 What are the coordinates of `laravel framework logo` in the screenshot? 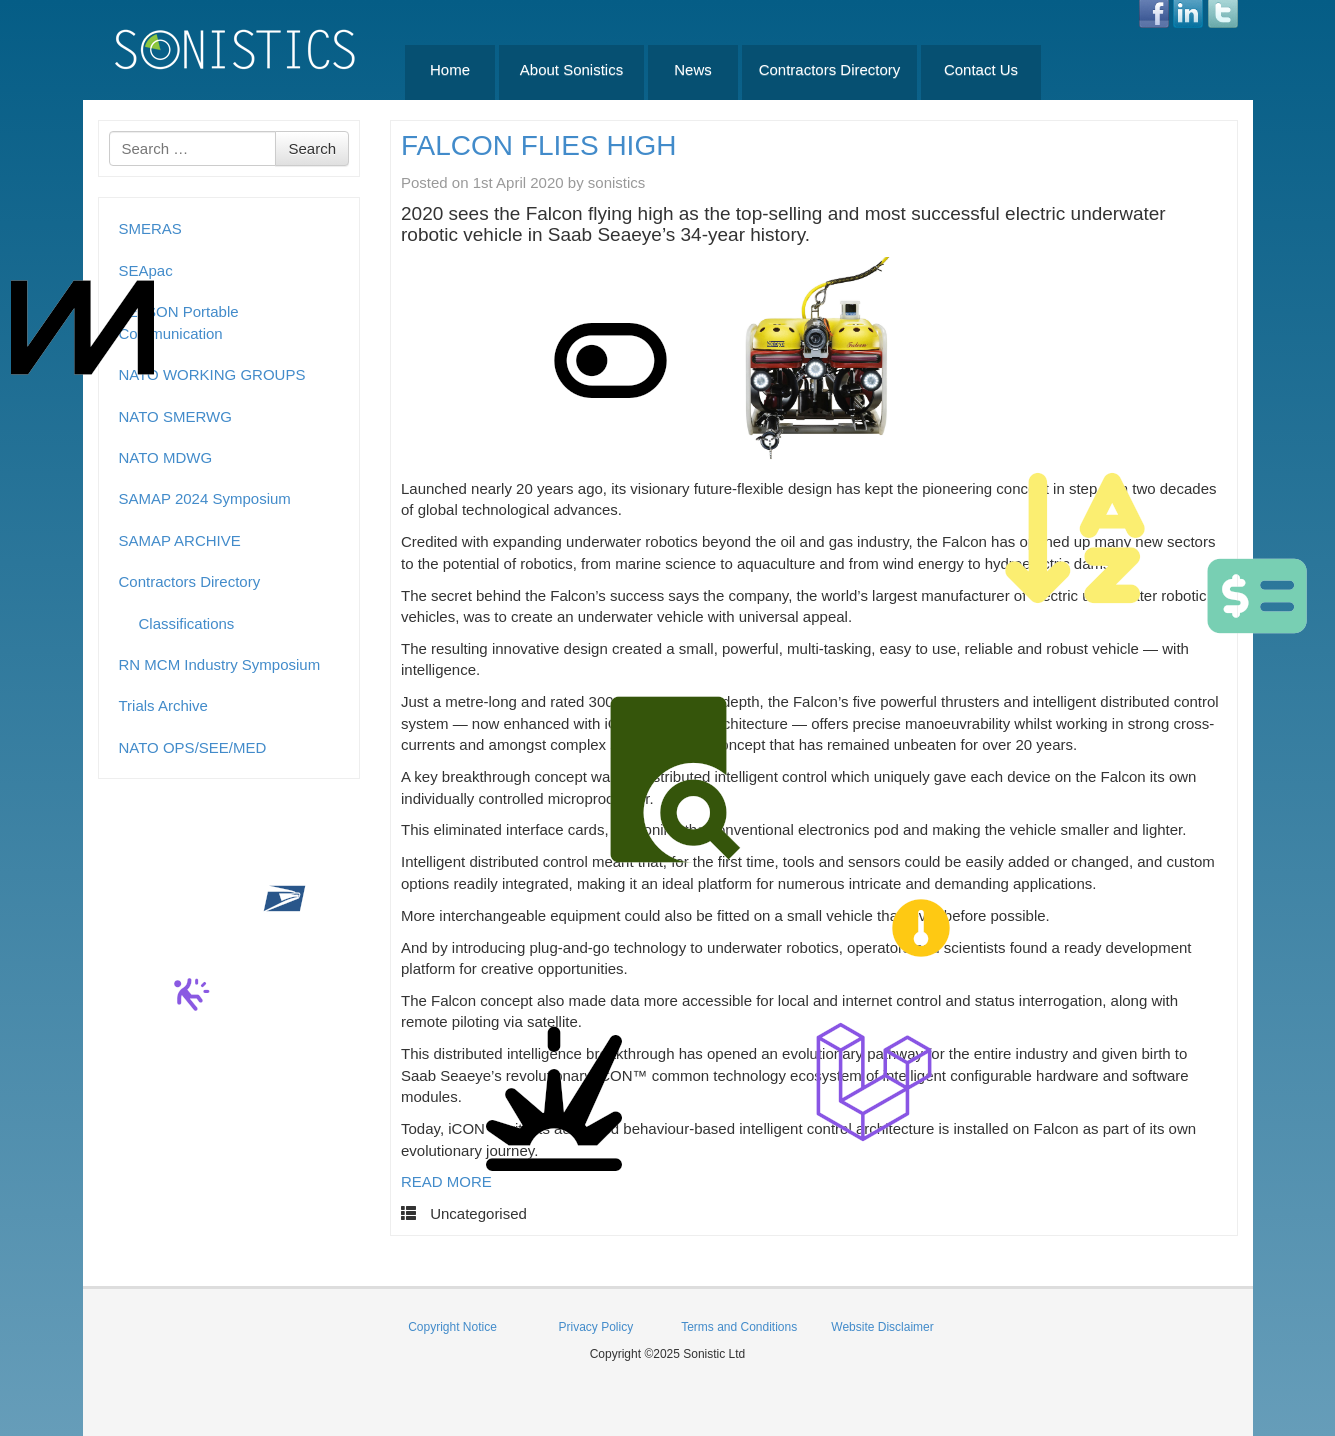 It's located at (874, 1082).